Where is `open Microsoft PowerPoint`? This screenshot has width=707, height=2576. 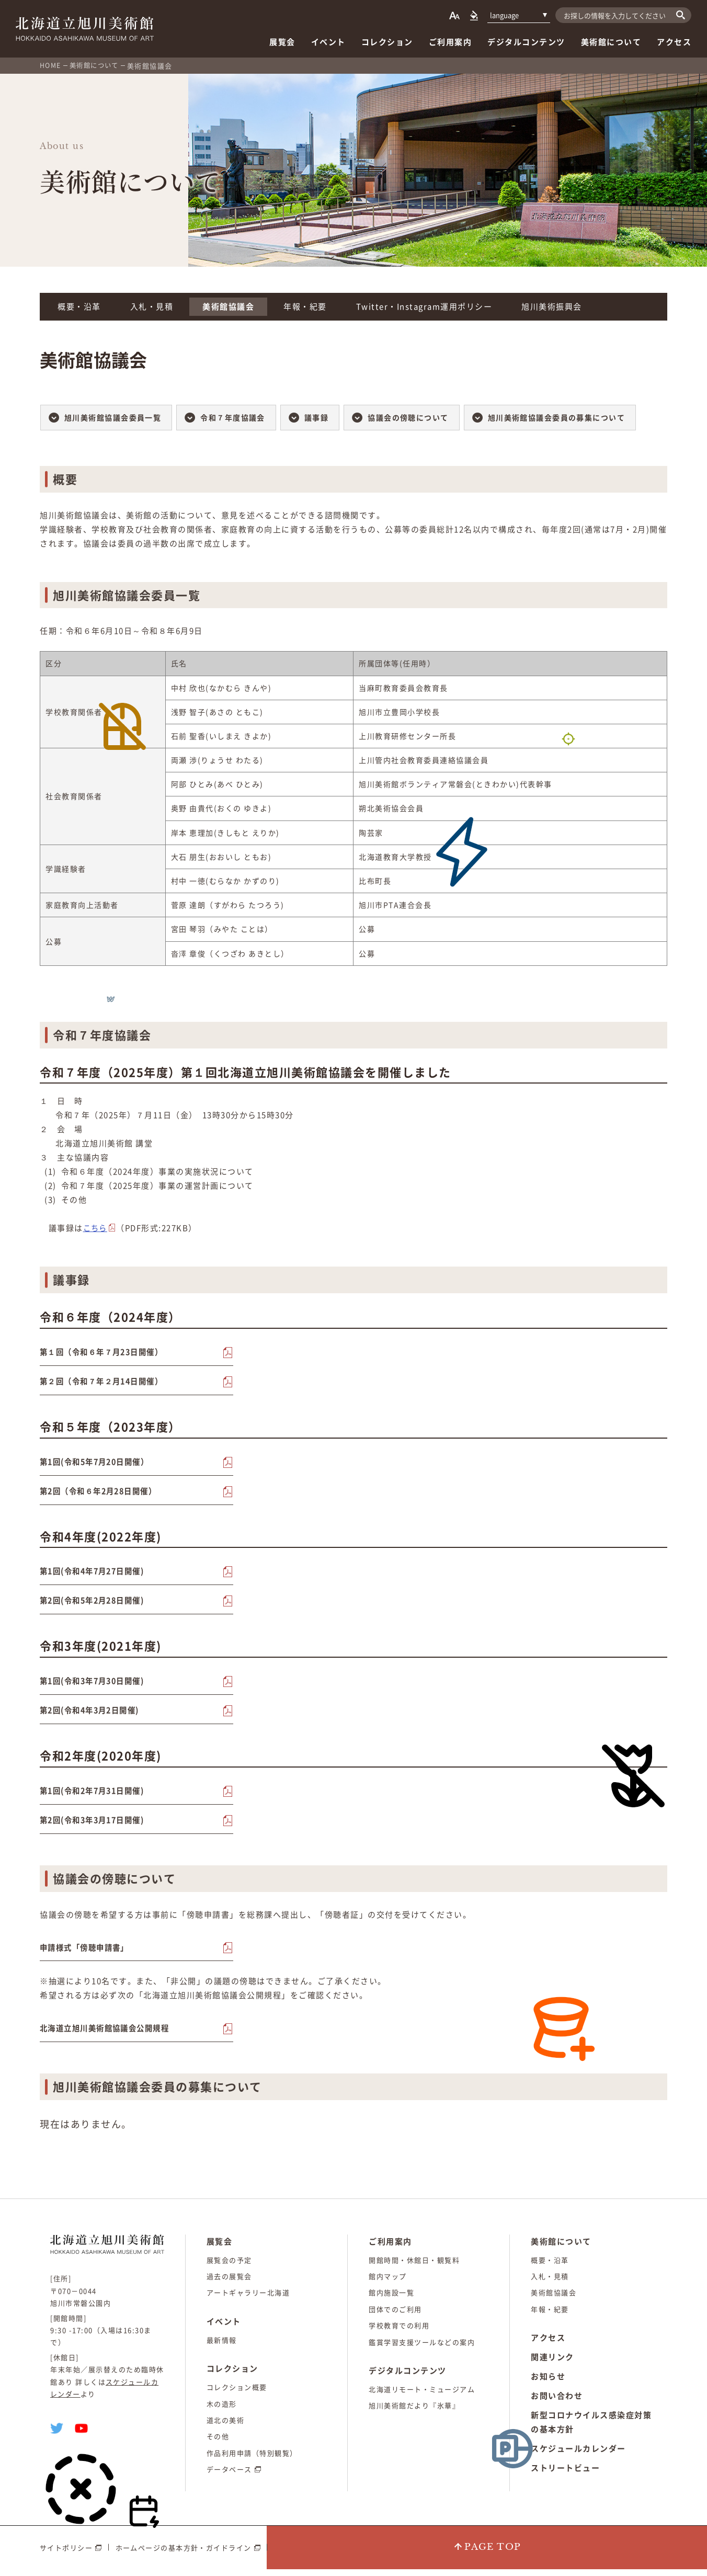 open Microsoft PowerPoint is located at coordinates (511, 2448).